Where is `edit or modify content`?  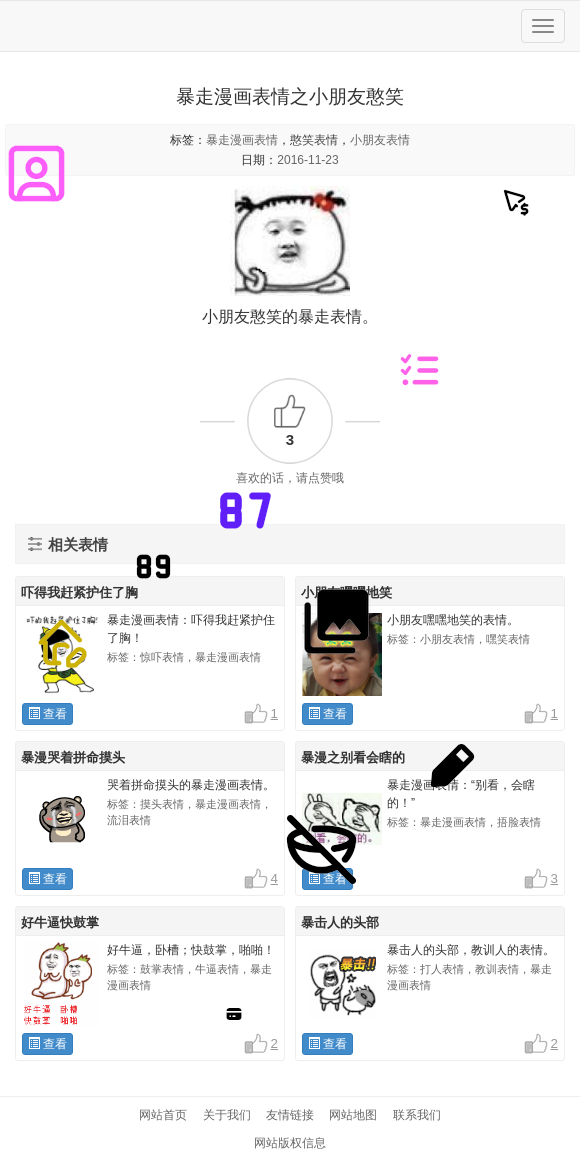 edit or modify content is located at coordinates (452, 765).